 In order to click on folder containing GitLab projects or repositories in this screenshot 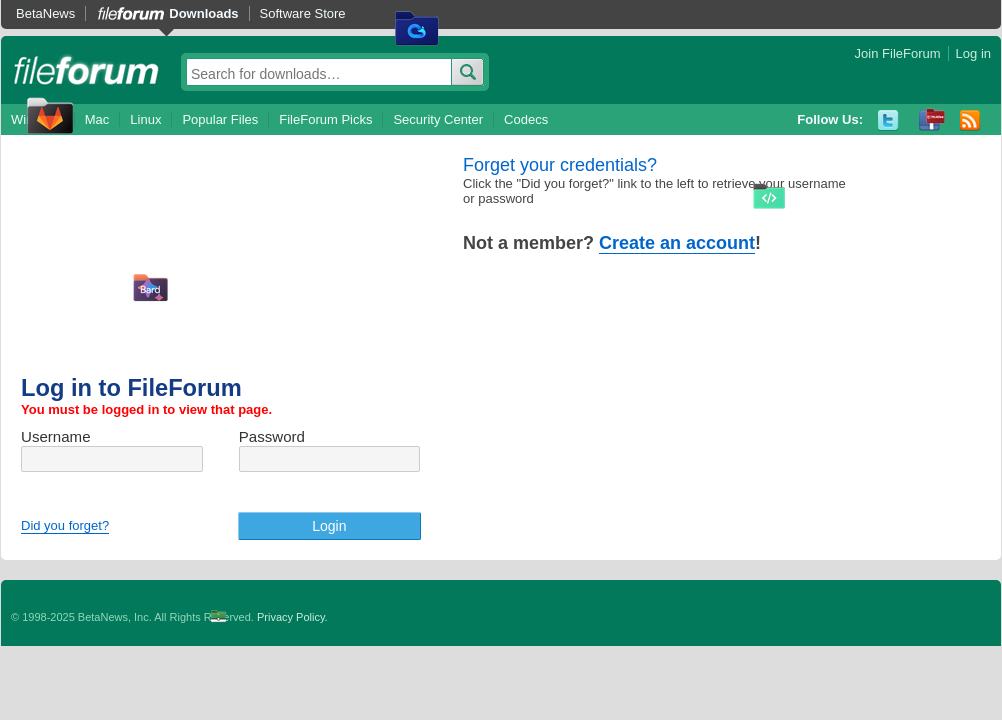, I will do `click(50, 117)`.